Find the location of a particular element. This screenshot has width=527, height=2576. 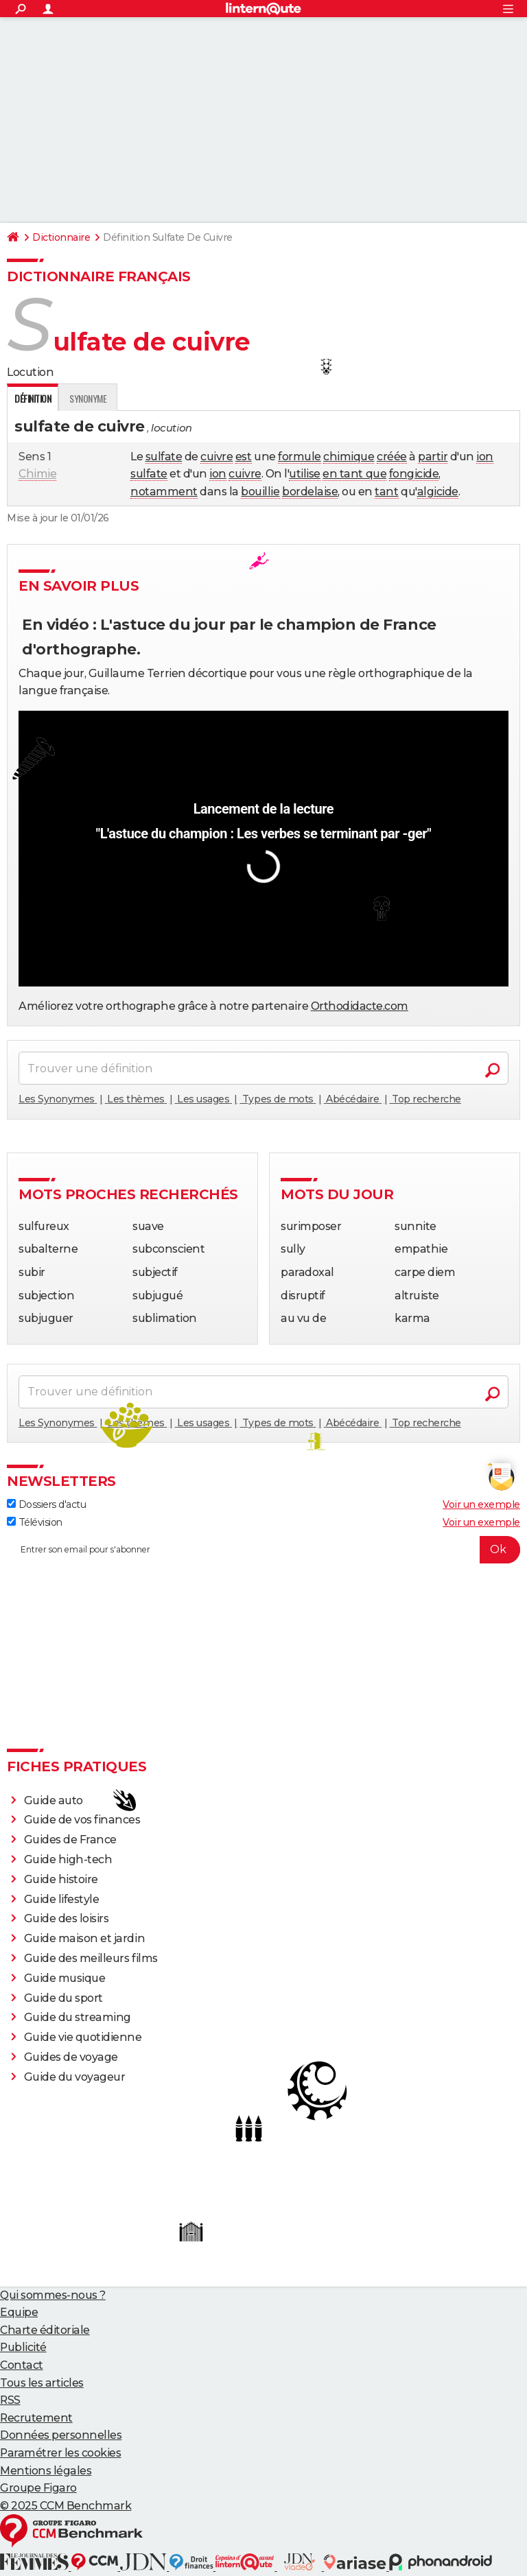

ammunition or bullet inventory indicator is located at coordinates (248, 2128).